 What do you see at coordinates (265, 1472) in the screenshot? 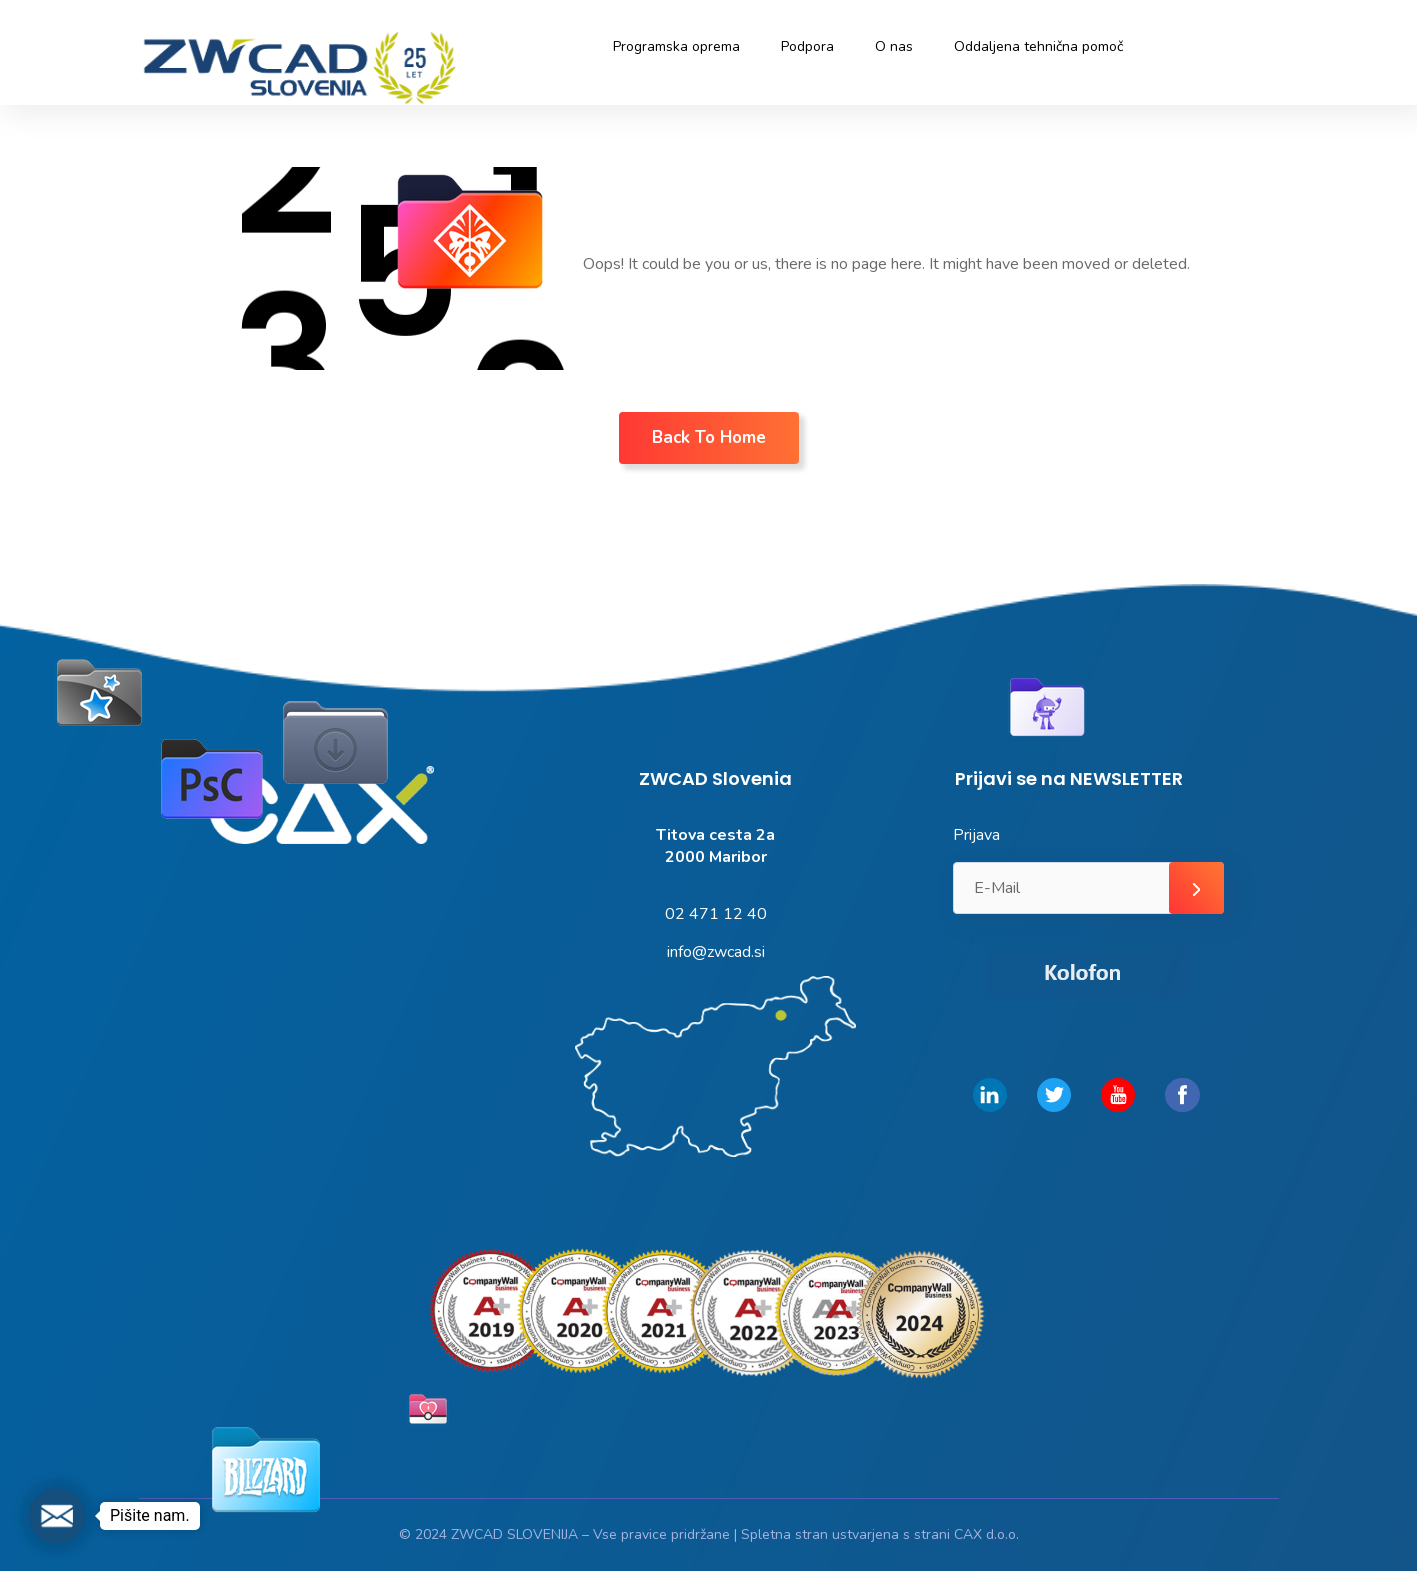
I see `folder containing Blizzard games or files` at bounding box center [265, 1472].